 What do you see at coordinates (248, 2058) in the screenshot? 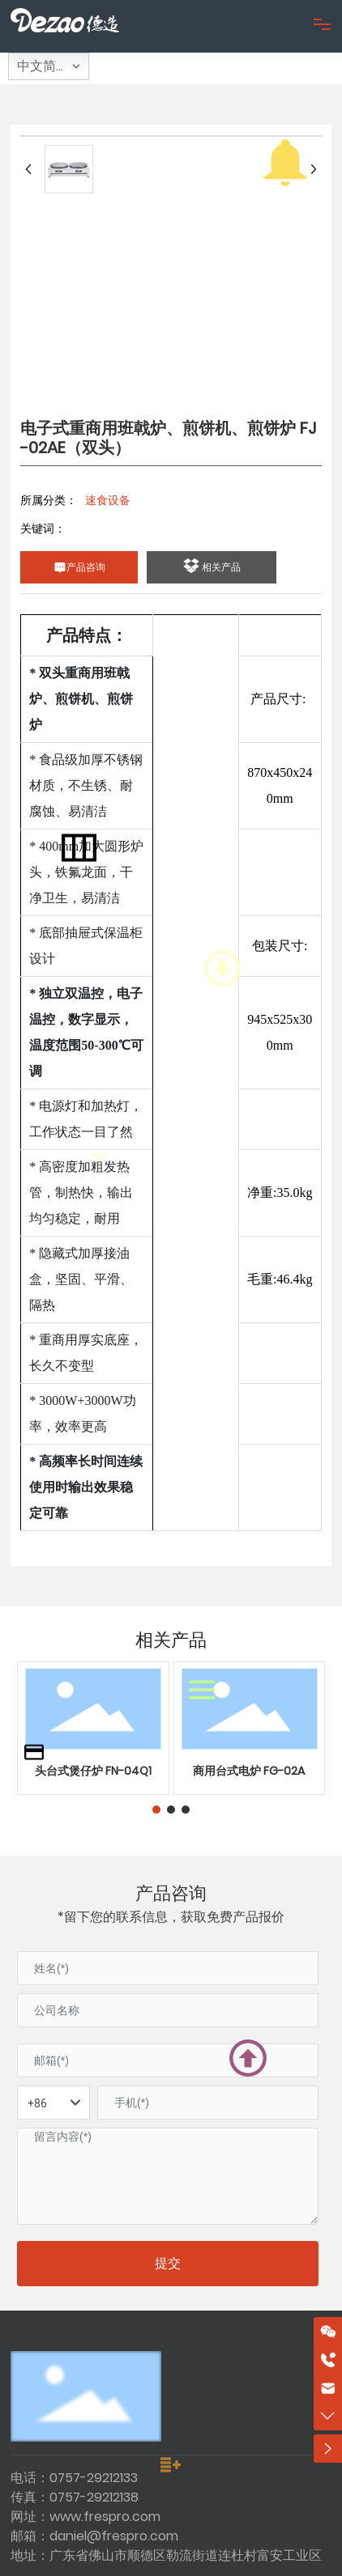
I see `scroll to top of page` at bounding box center [248, 2058].